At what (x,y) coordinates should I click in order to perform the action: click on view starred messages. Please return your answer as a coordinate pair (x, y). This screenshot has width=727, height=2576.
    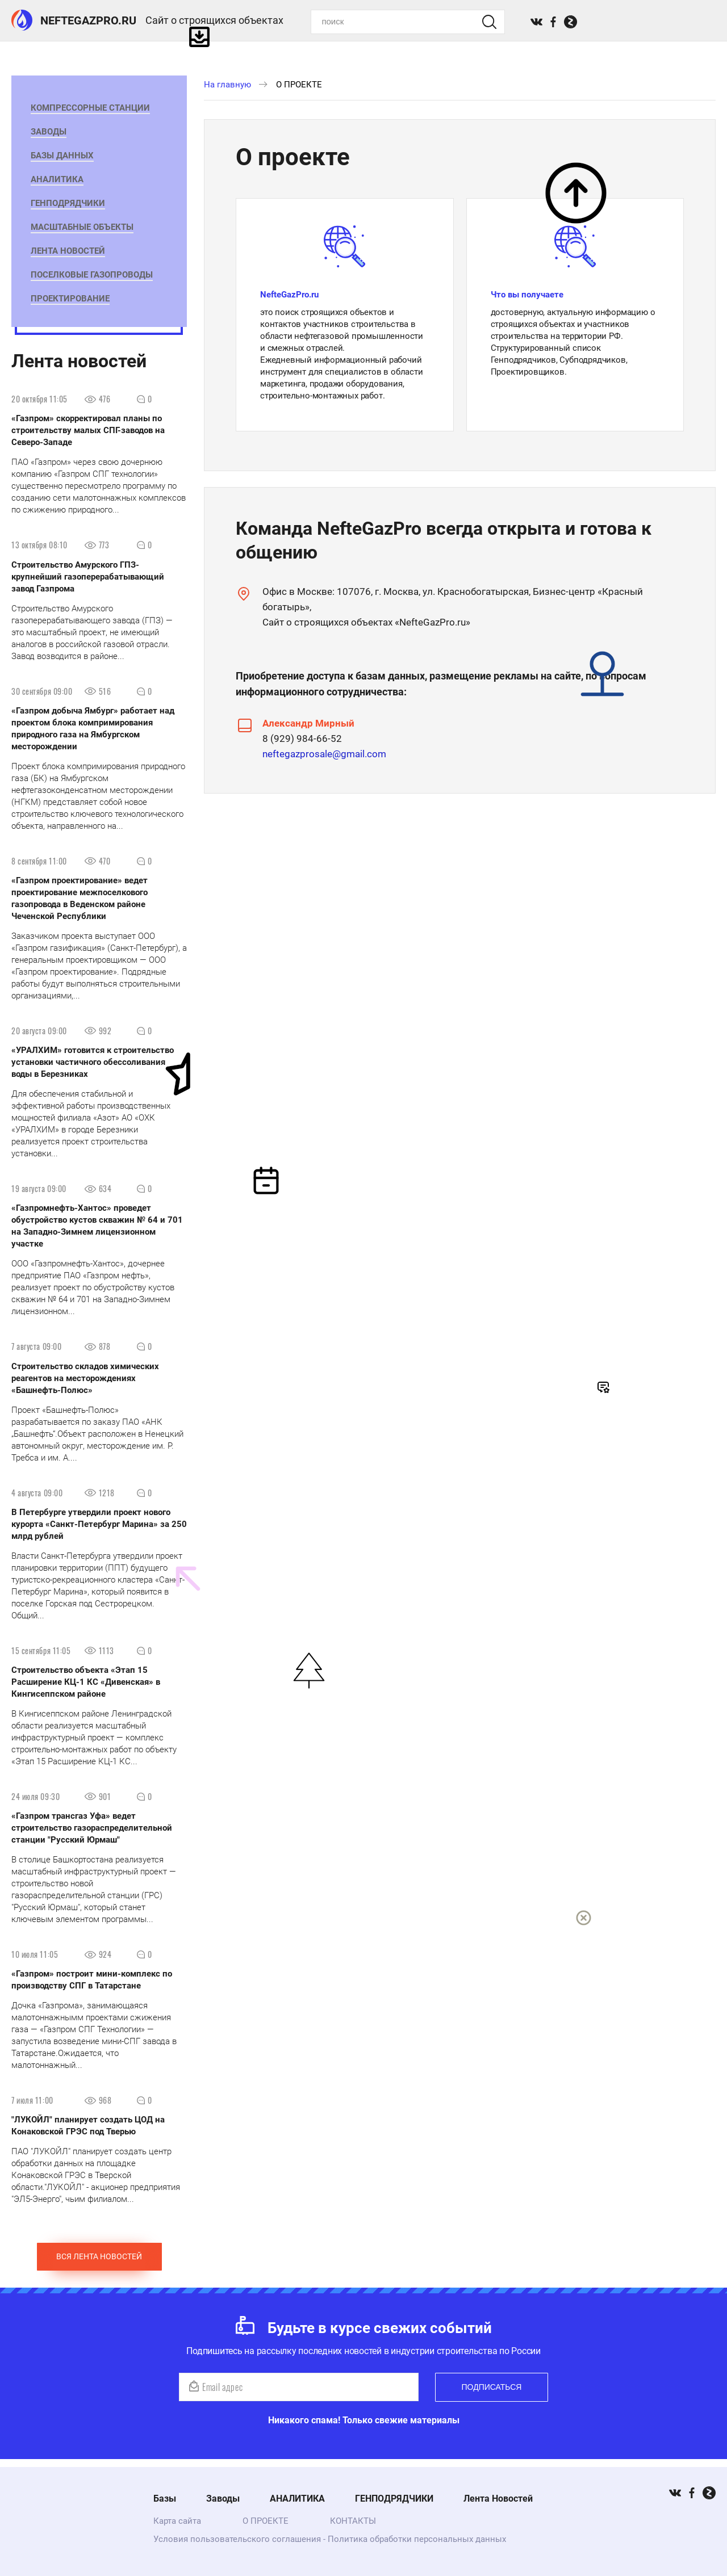
    Looking at the image, I should click on (603, 1387).